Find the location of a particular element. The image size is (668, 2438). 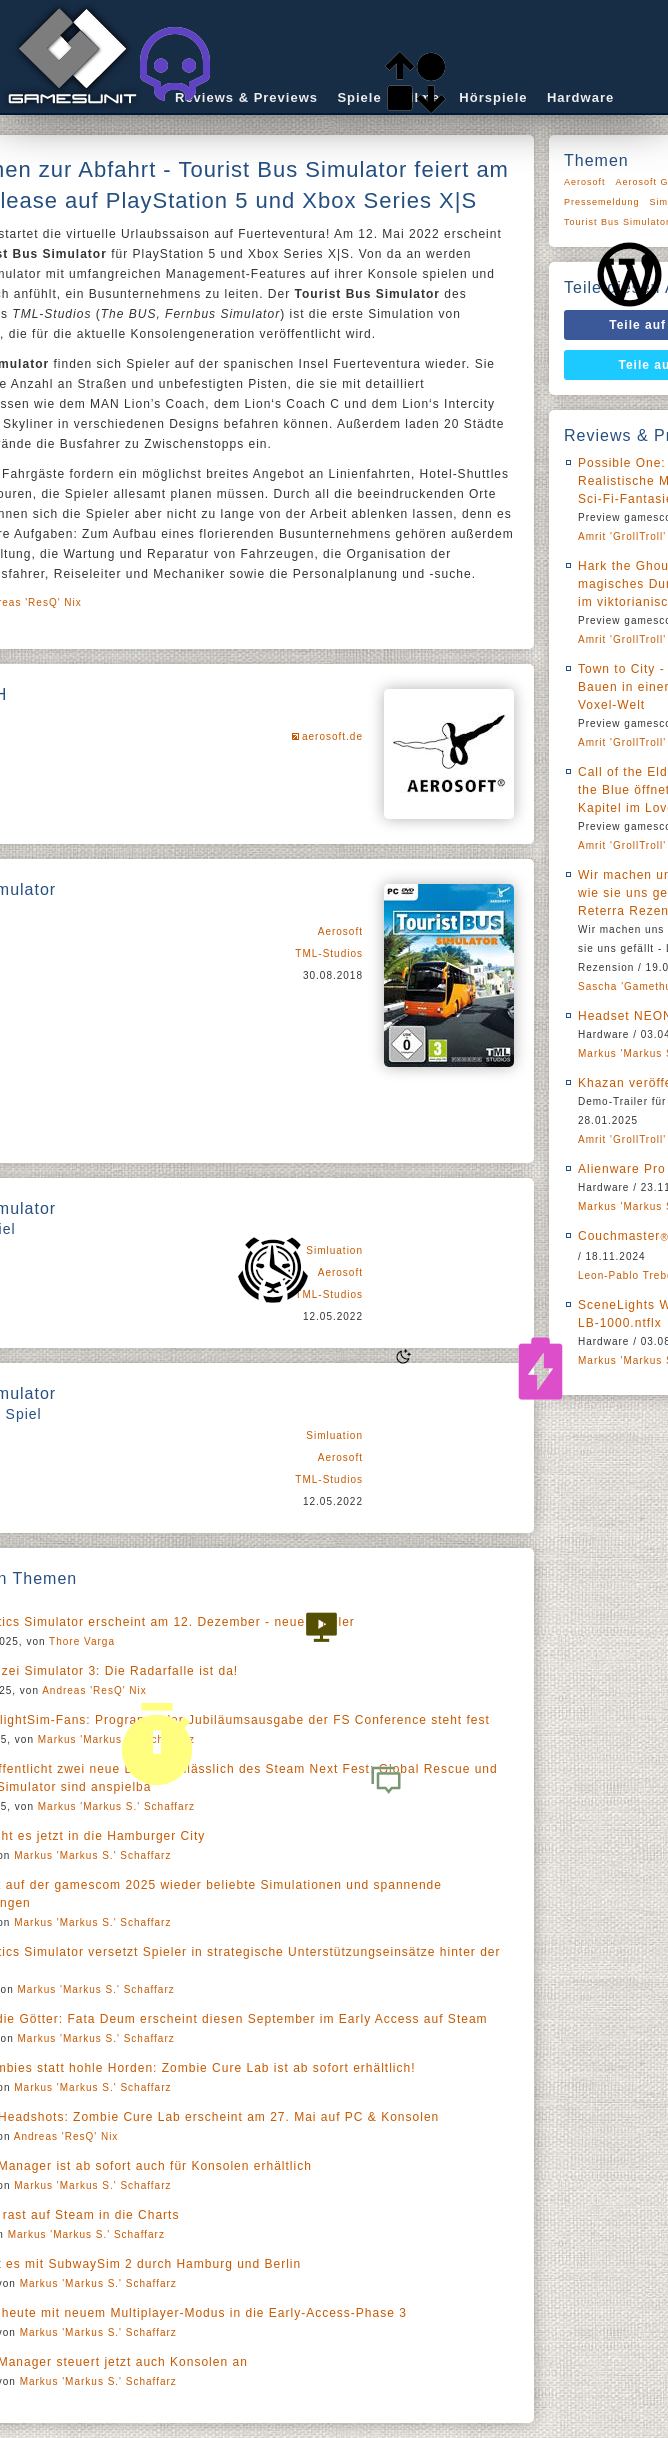

start a group discussion or conversation is located at coordinates (386, 1780).